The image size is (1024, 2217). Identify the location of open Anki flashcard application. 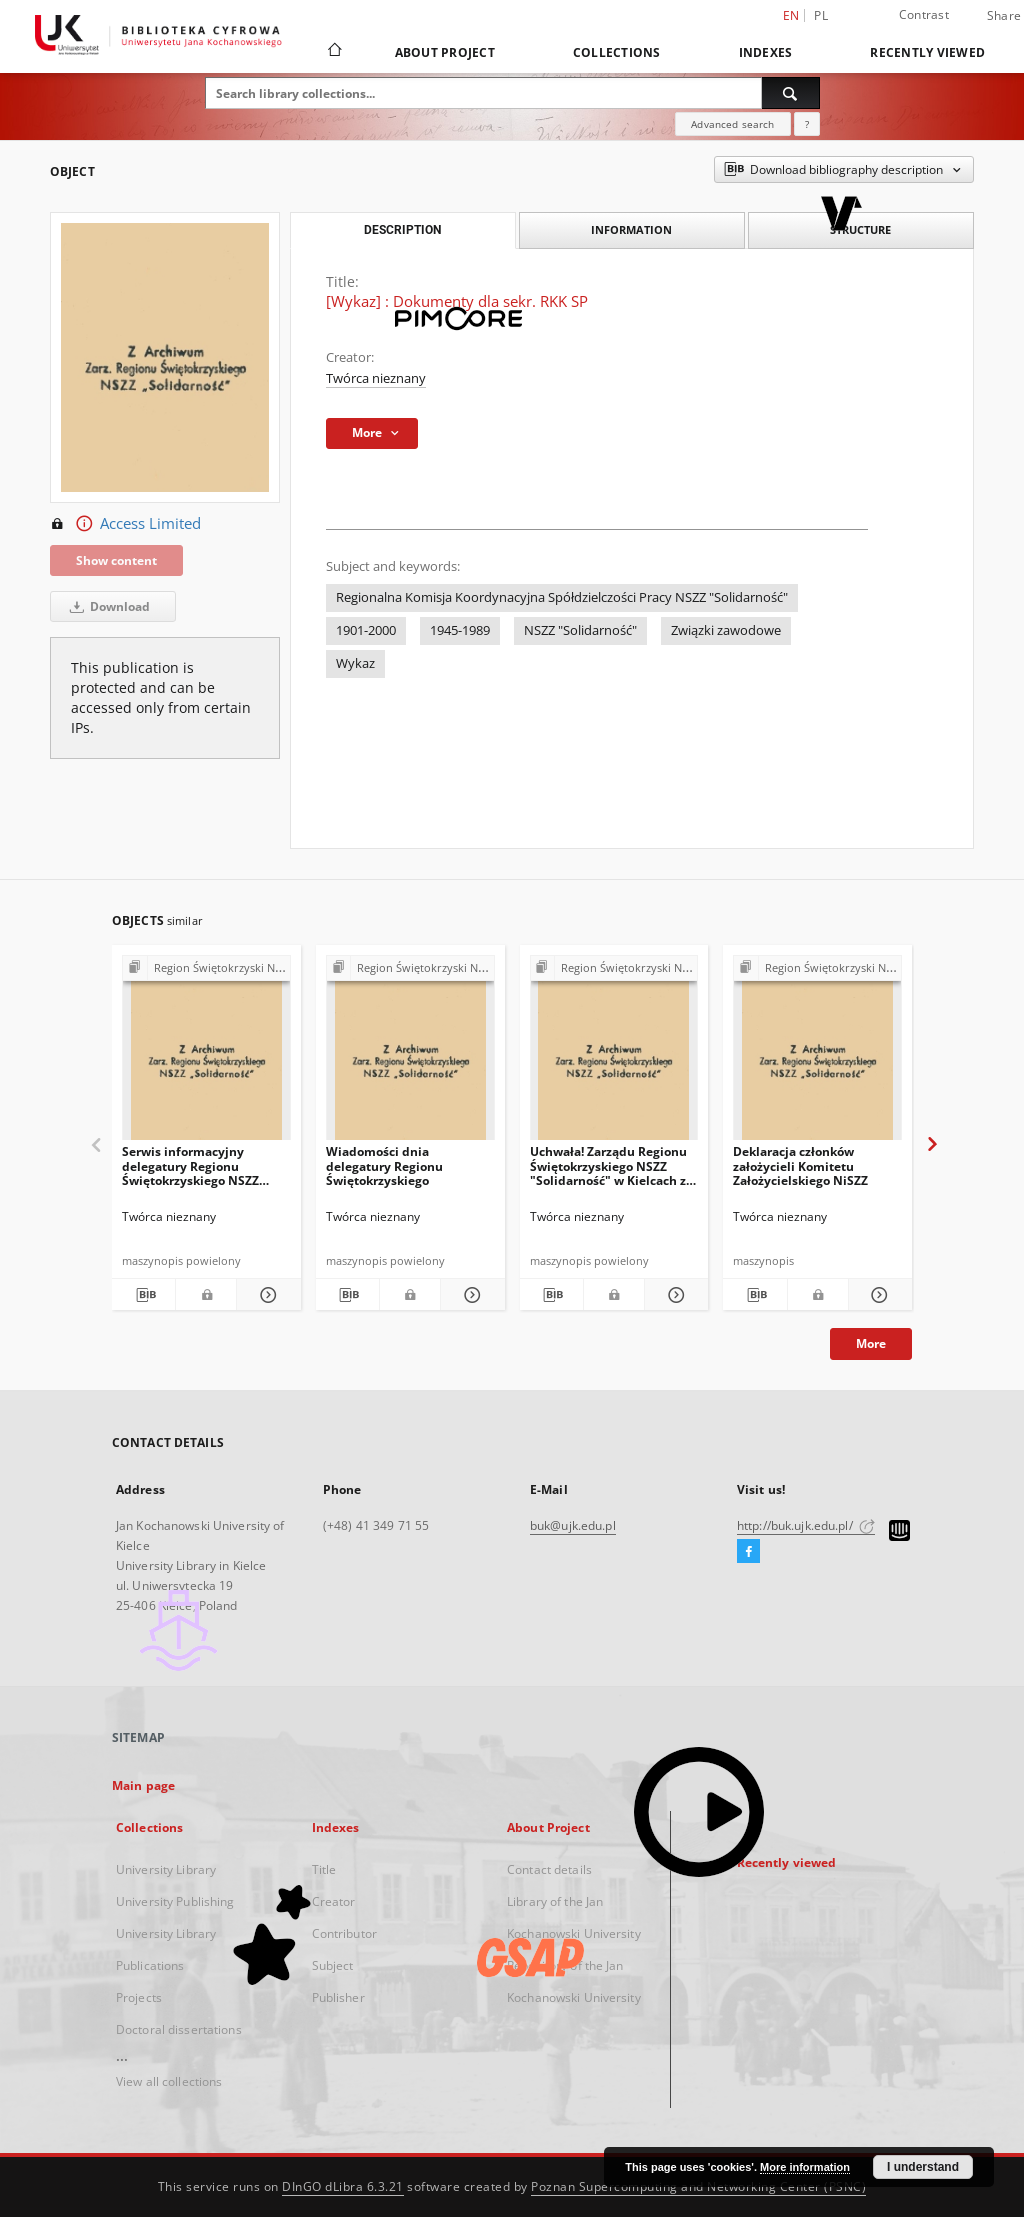
(272, 1935).